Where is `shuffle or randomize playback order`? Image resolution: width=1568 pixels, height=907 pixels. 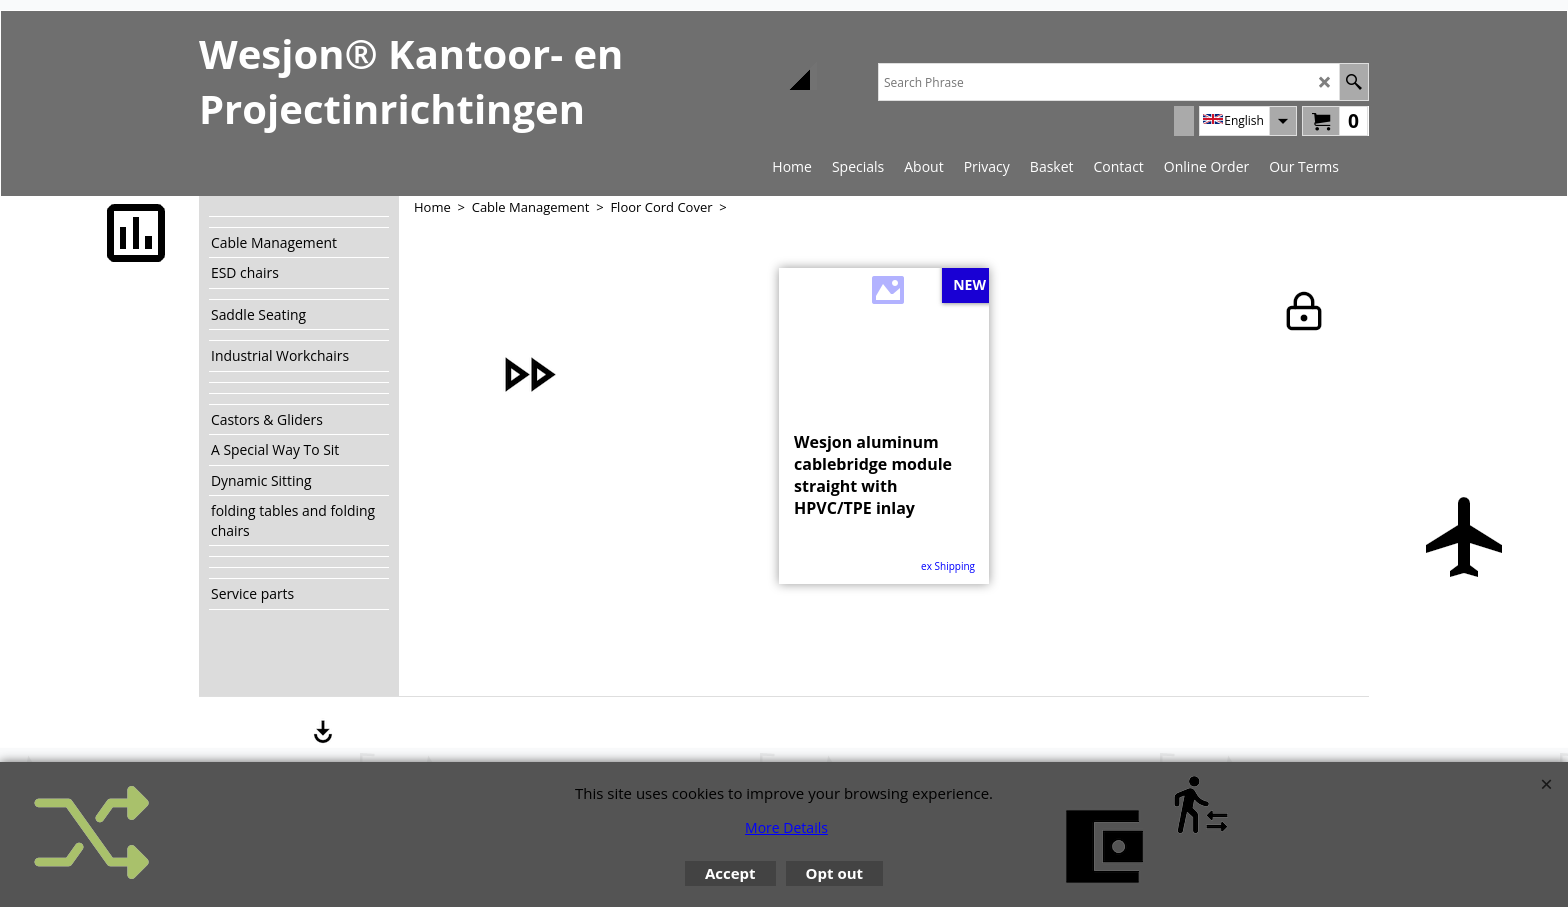 shuffle or randomize playback order is located at coordinates (89, 832).